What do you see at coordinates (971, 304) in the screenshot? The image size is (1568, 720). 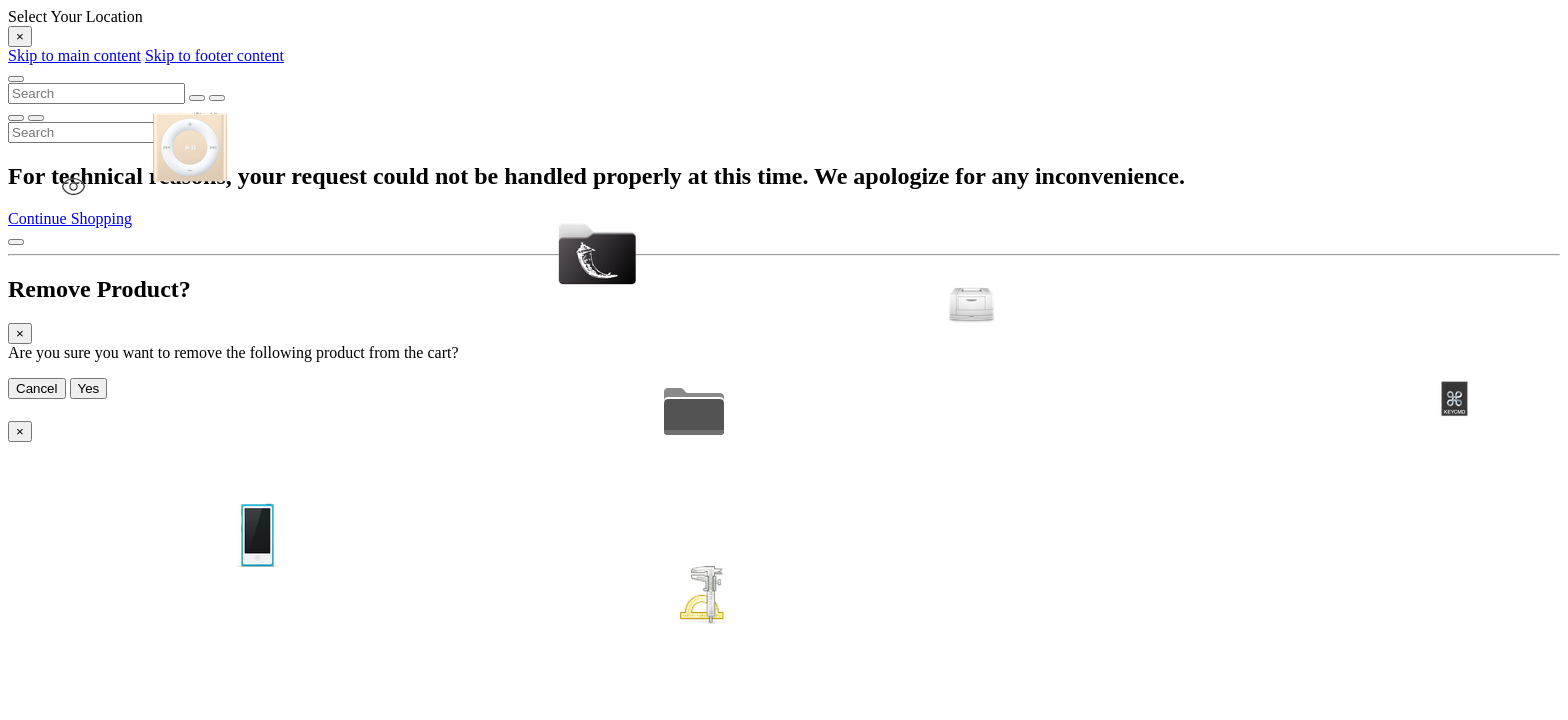 I see `print document using postscript printer` at bounding box center [971, 304].